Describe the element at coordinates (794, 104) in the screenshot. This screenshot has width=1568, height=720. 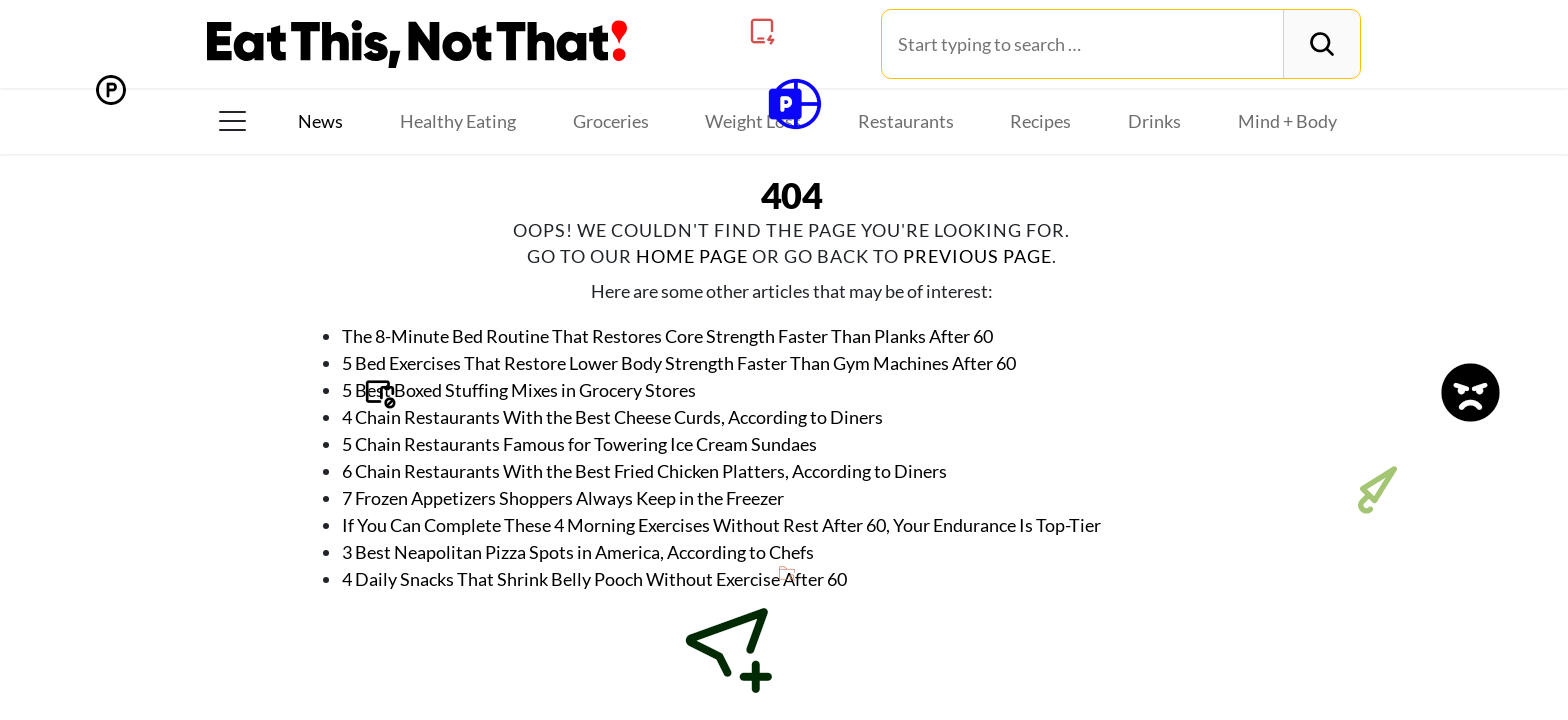
I see `open Microsoft PowerPoint` at that location.